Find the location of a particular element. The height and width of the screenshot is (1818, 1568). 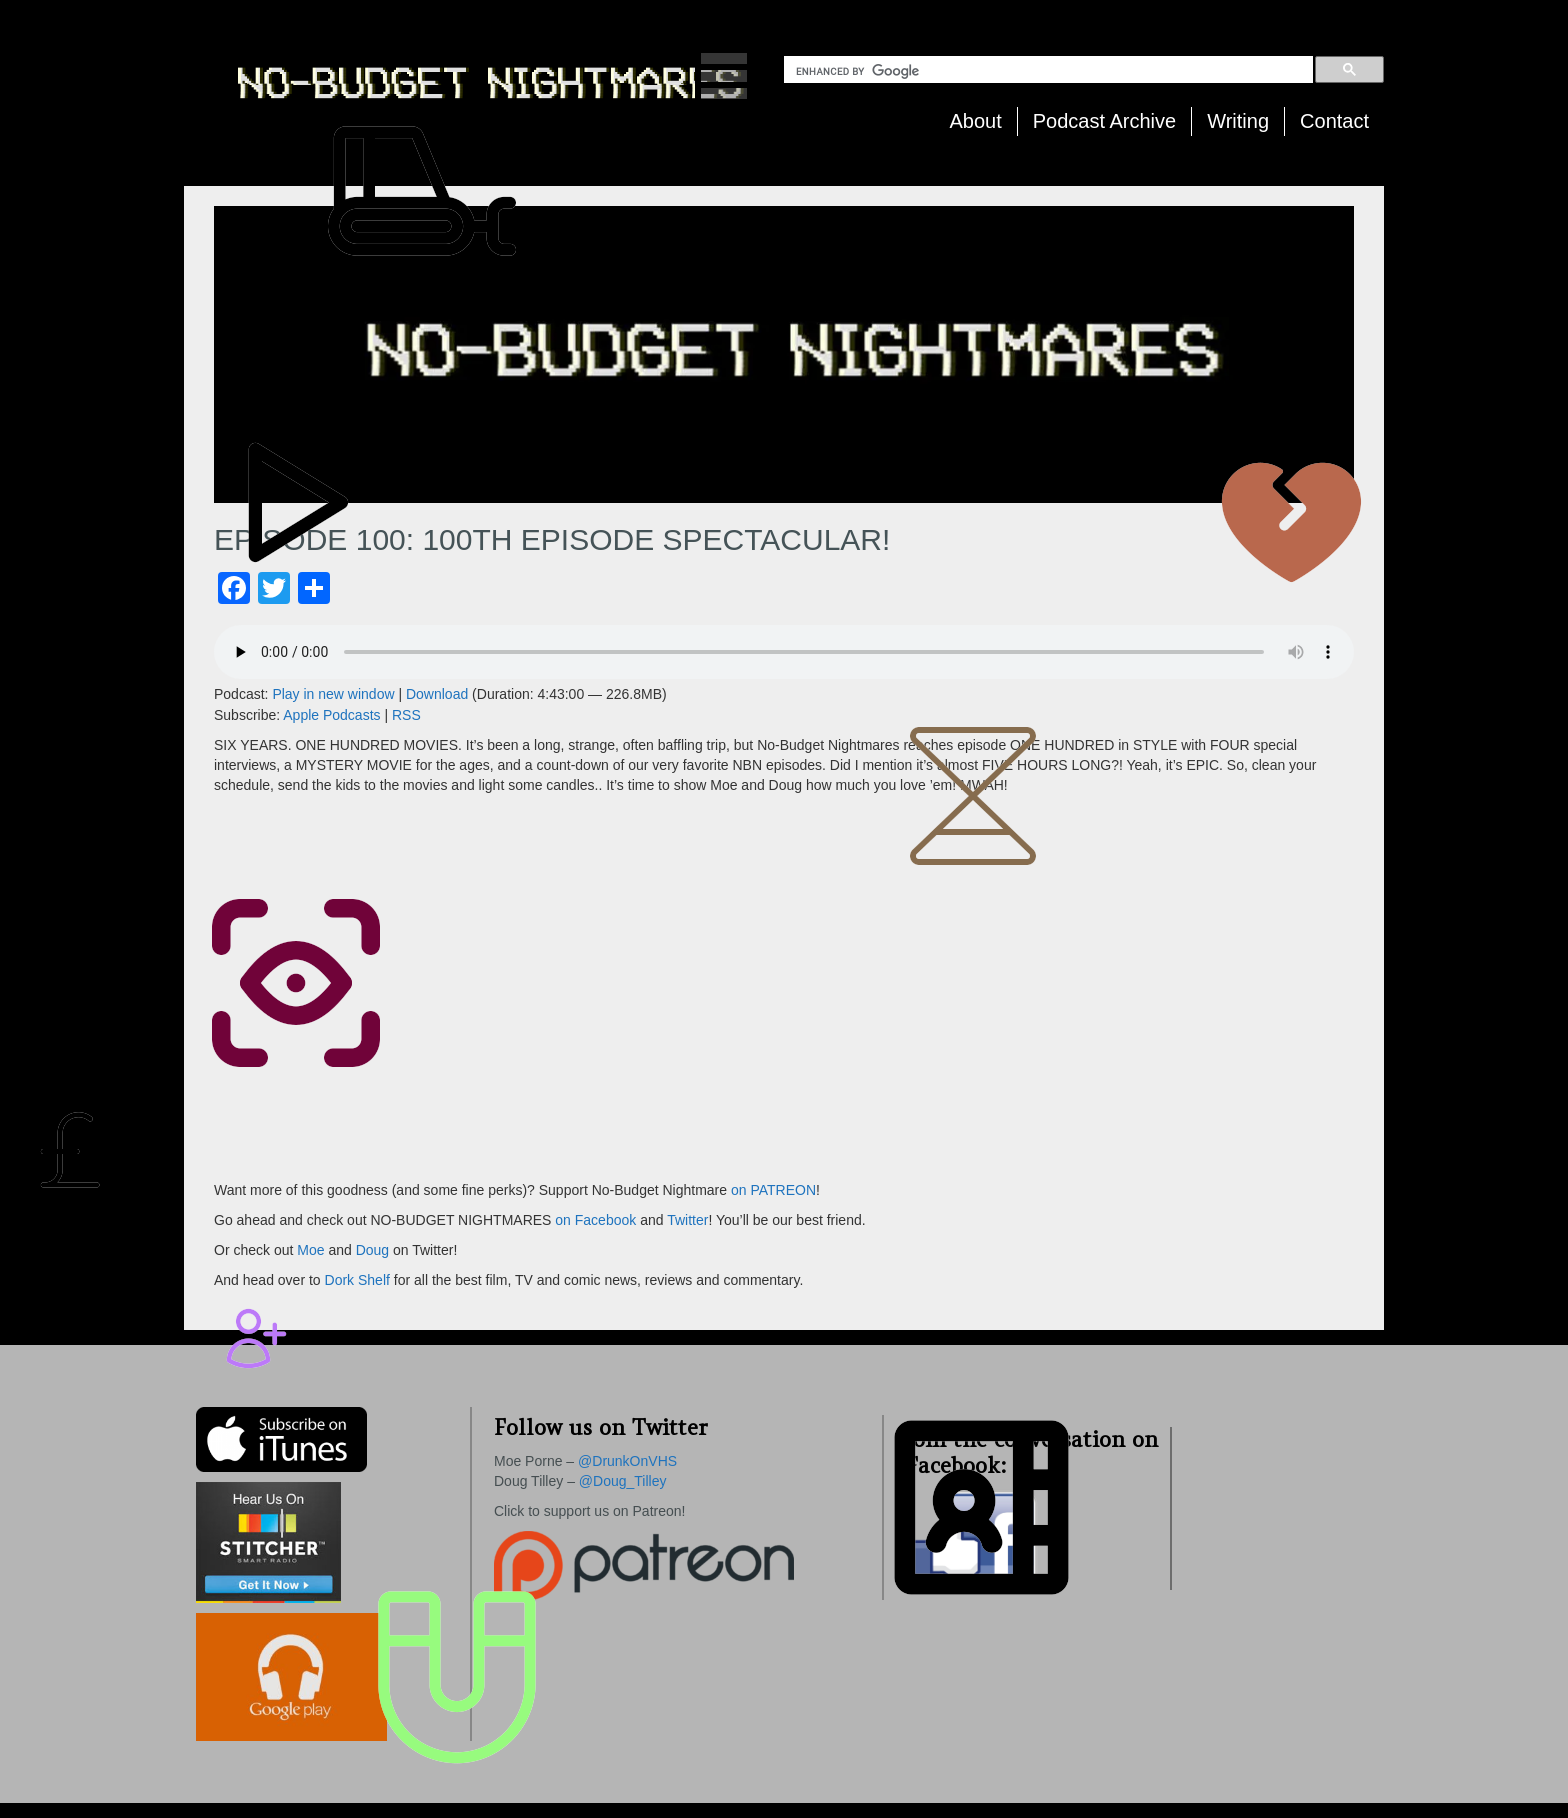

activate magnetic snap or alignment tool is located at coordinates (457, 1670).